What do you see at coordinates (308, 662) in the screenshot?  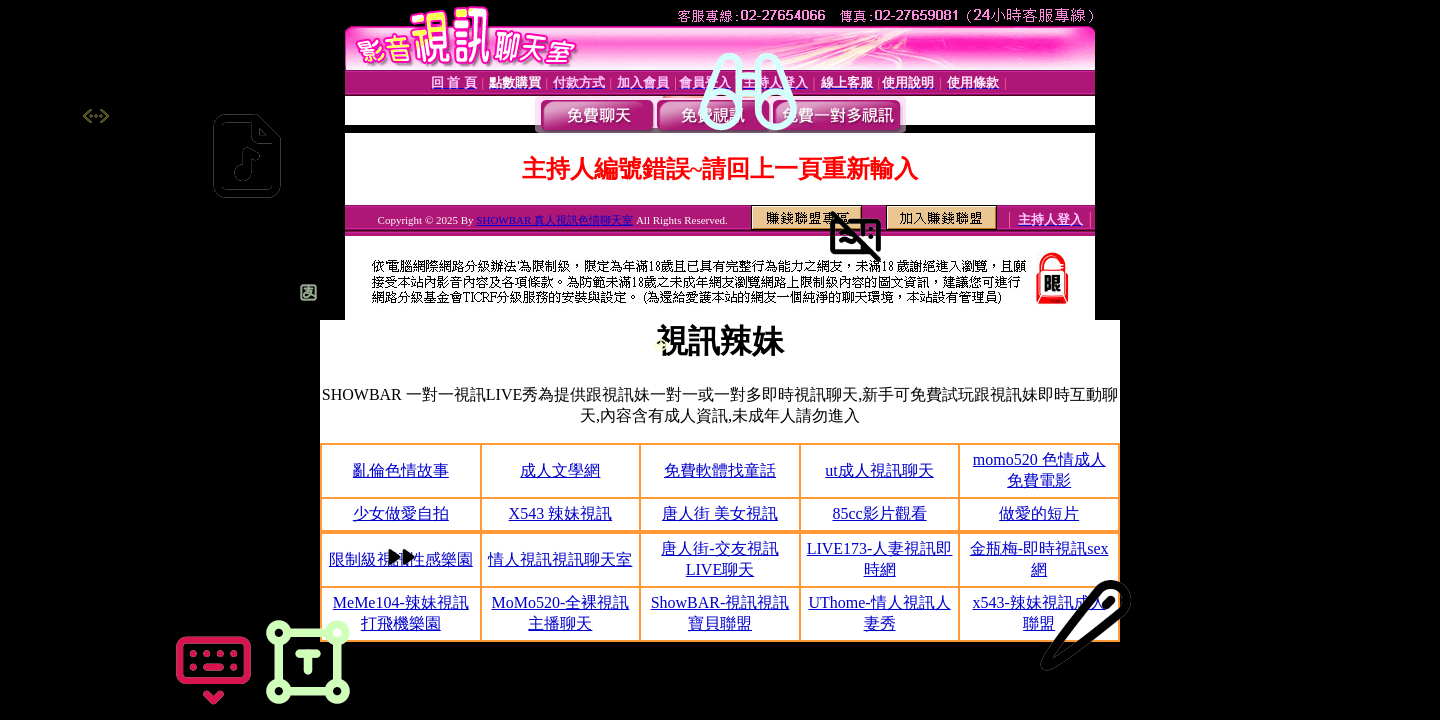 I see `resize text or adjust font size` at bounding box center [308, 662].